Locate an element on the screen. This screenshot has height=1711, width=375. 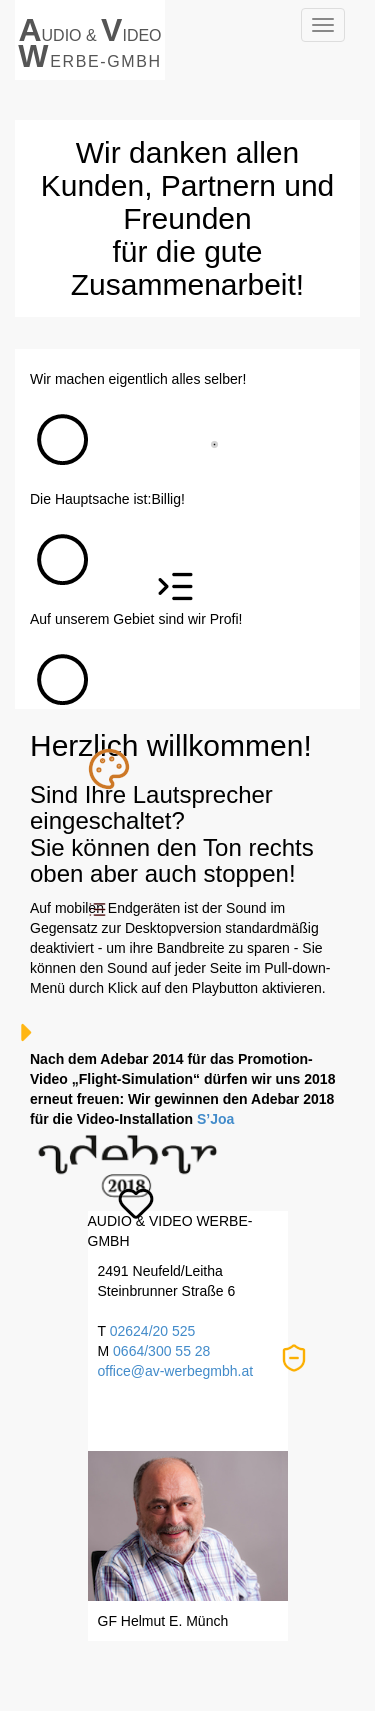
add item to favorites is located at coordinates (136, 1203).